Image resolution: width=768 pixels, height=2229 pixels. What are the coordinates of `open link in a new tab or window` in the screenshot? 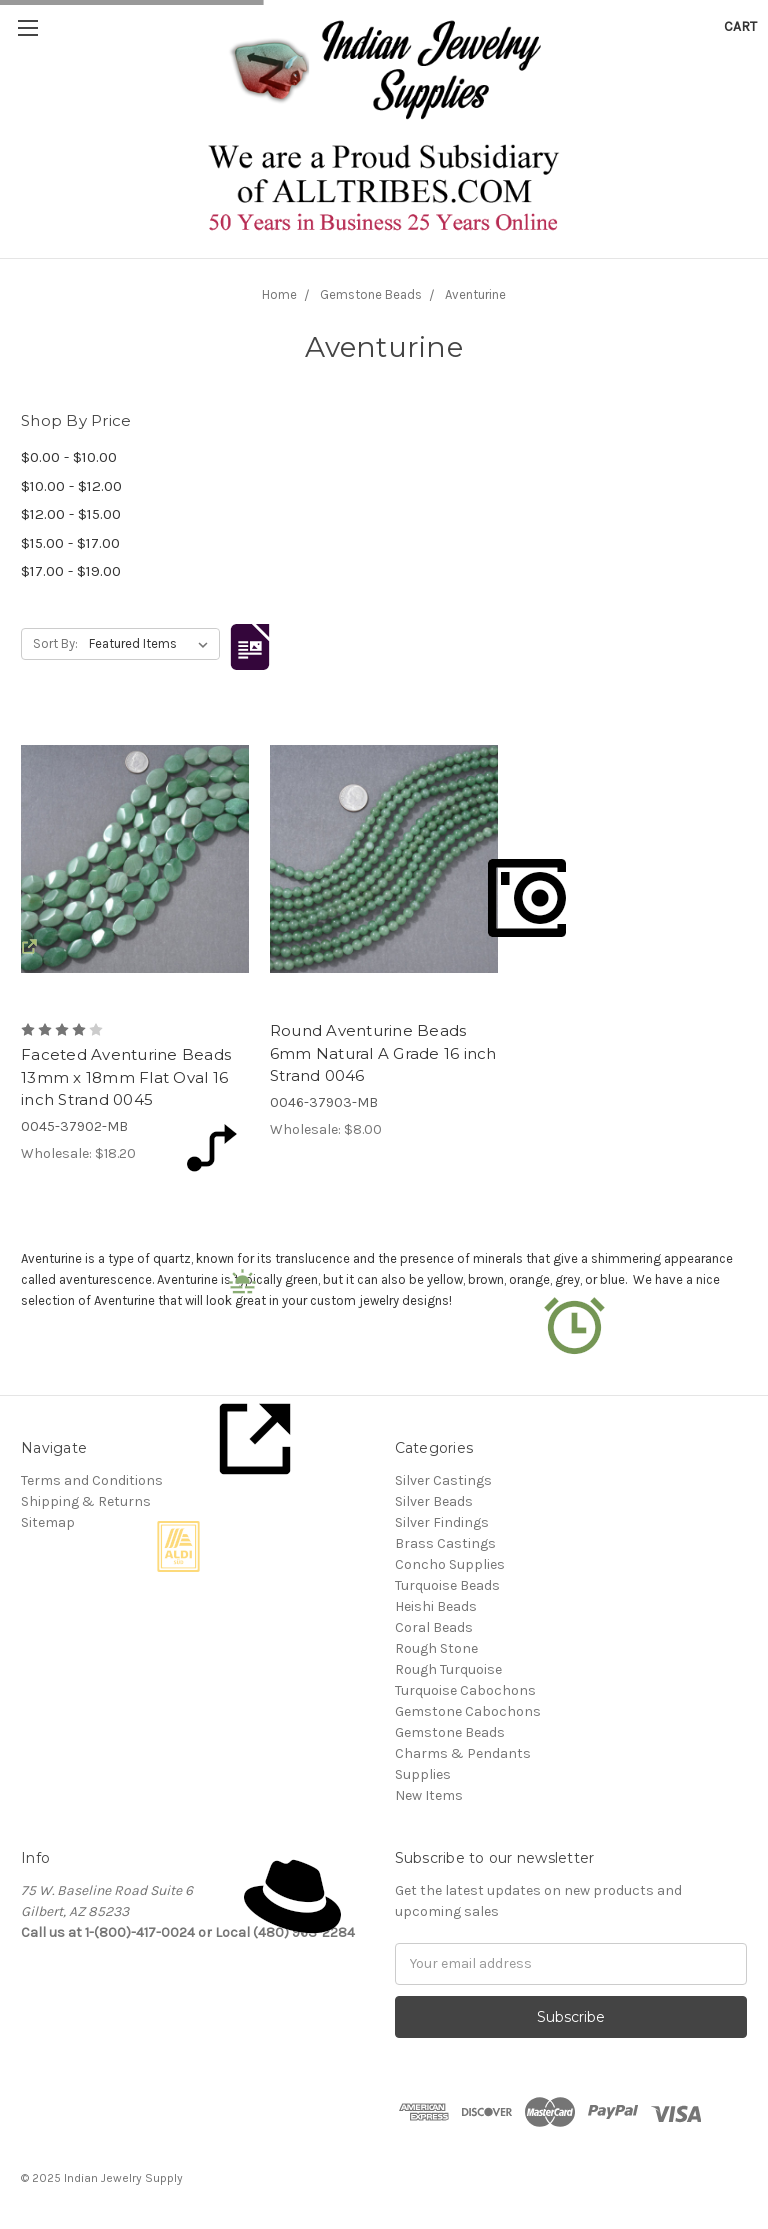 It's located at (29, 946).